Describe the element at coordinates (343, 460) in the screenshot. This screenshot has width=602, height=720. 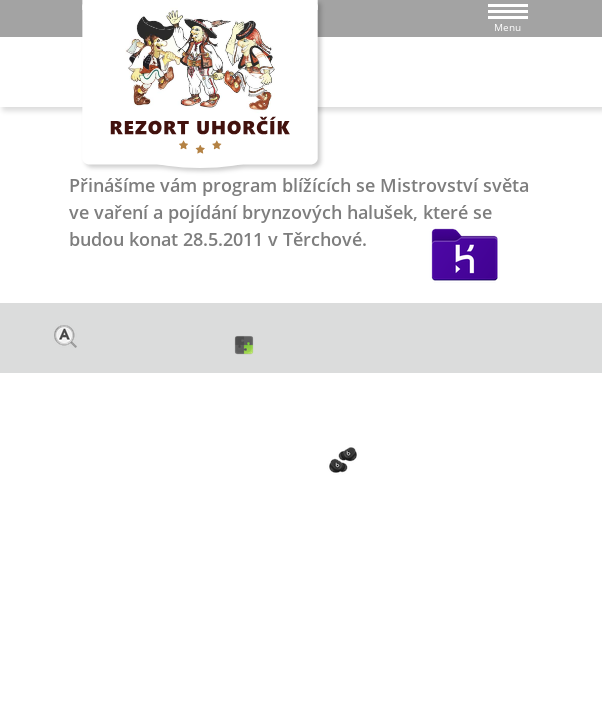
I see `beats wireless earbuds device icon` at that location.